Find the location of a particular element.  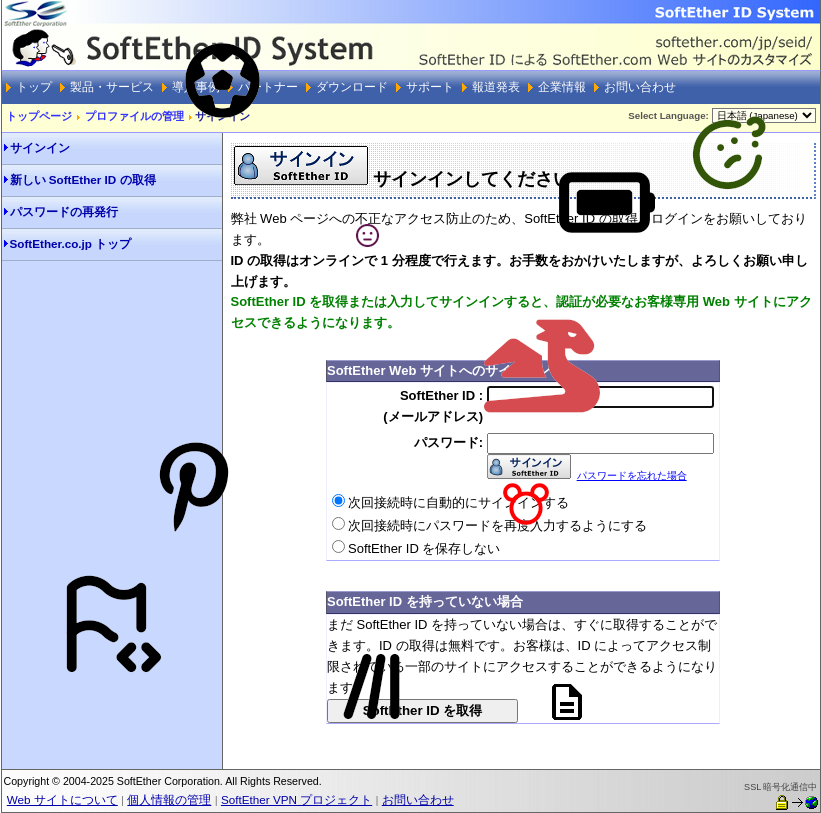

view document details is located at coordinates (567, 702).